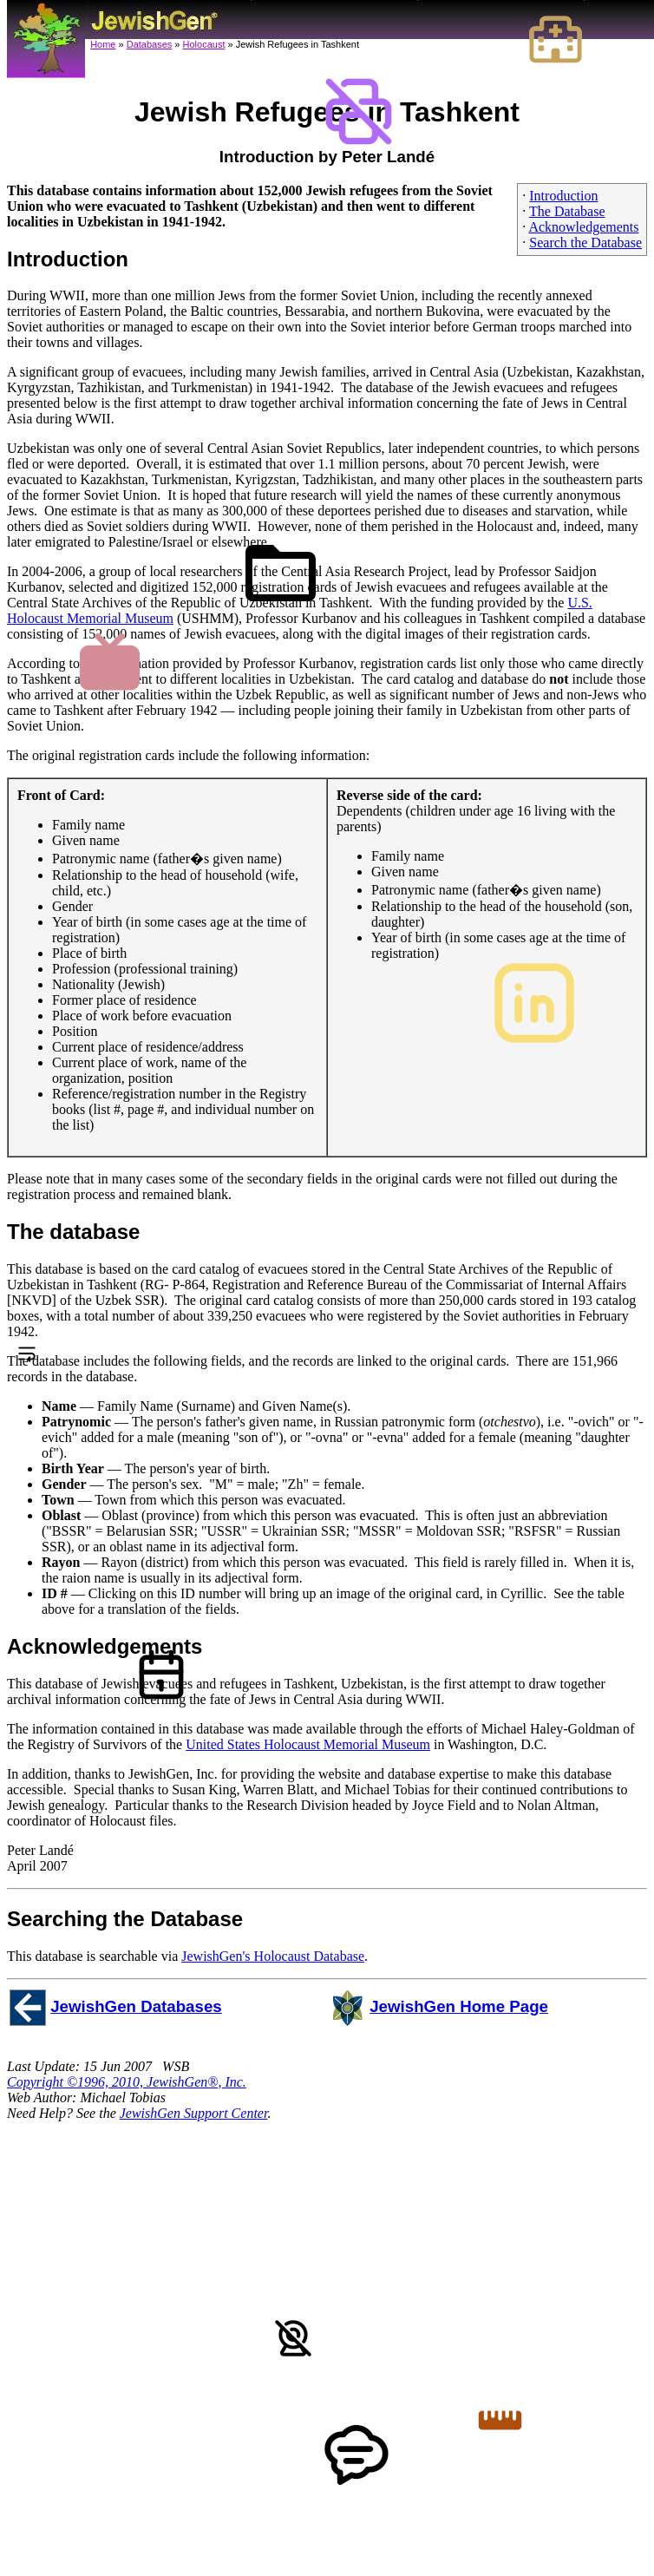 The image size is (654, 2576). Describe the element at coordinates (355, 2455) in the screenshot. I see `open chat or messaging` at that location.